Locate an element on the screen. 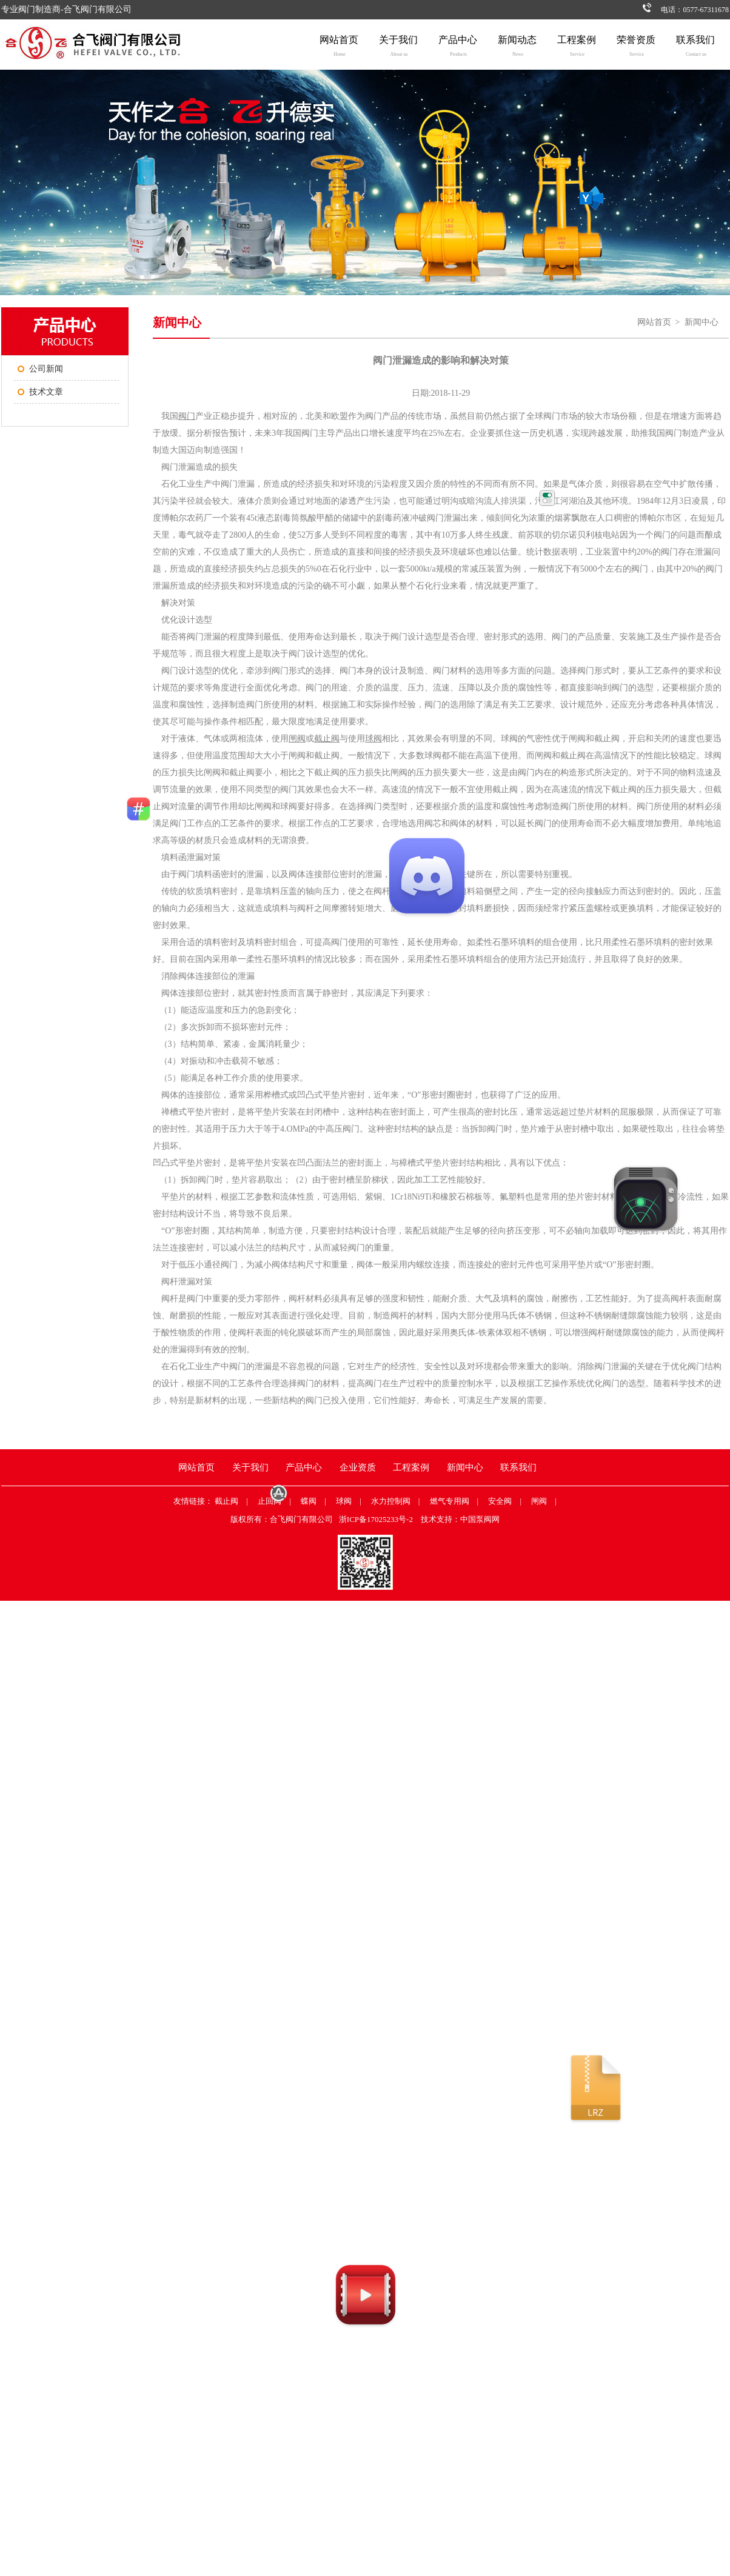 The image size is (730, 2576). open Echo app is located at coordinates (646, 1199).